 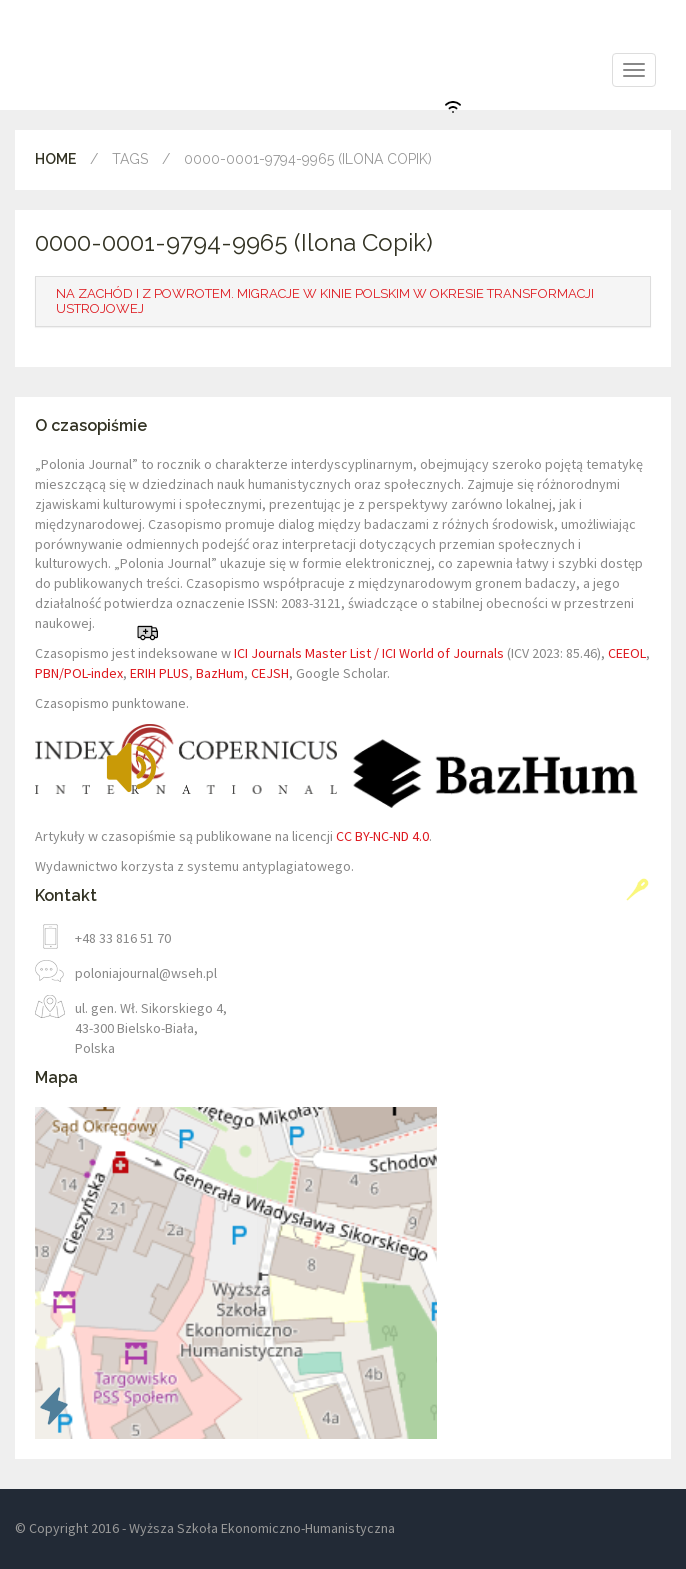 What do you see at coordinates (147, 632) in the screenshot?
I see `request emergency medical services` at bounding box center [147, 632].